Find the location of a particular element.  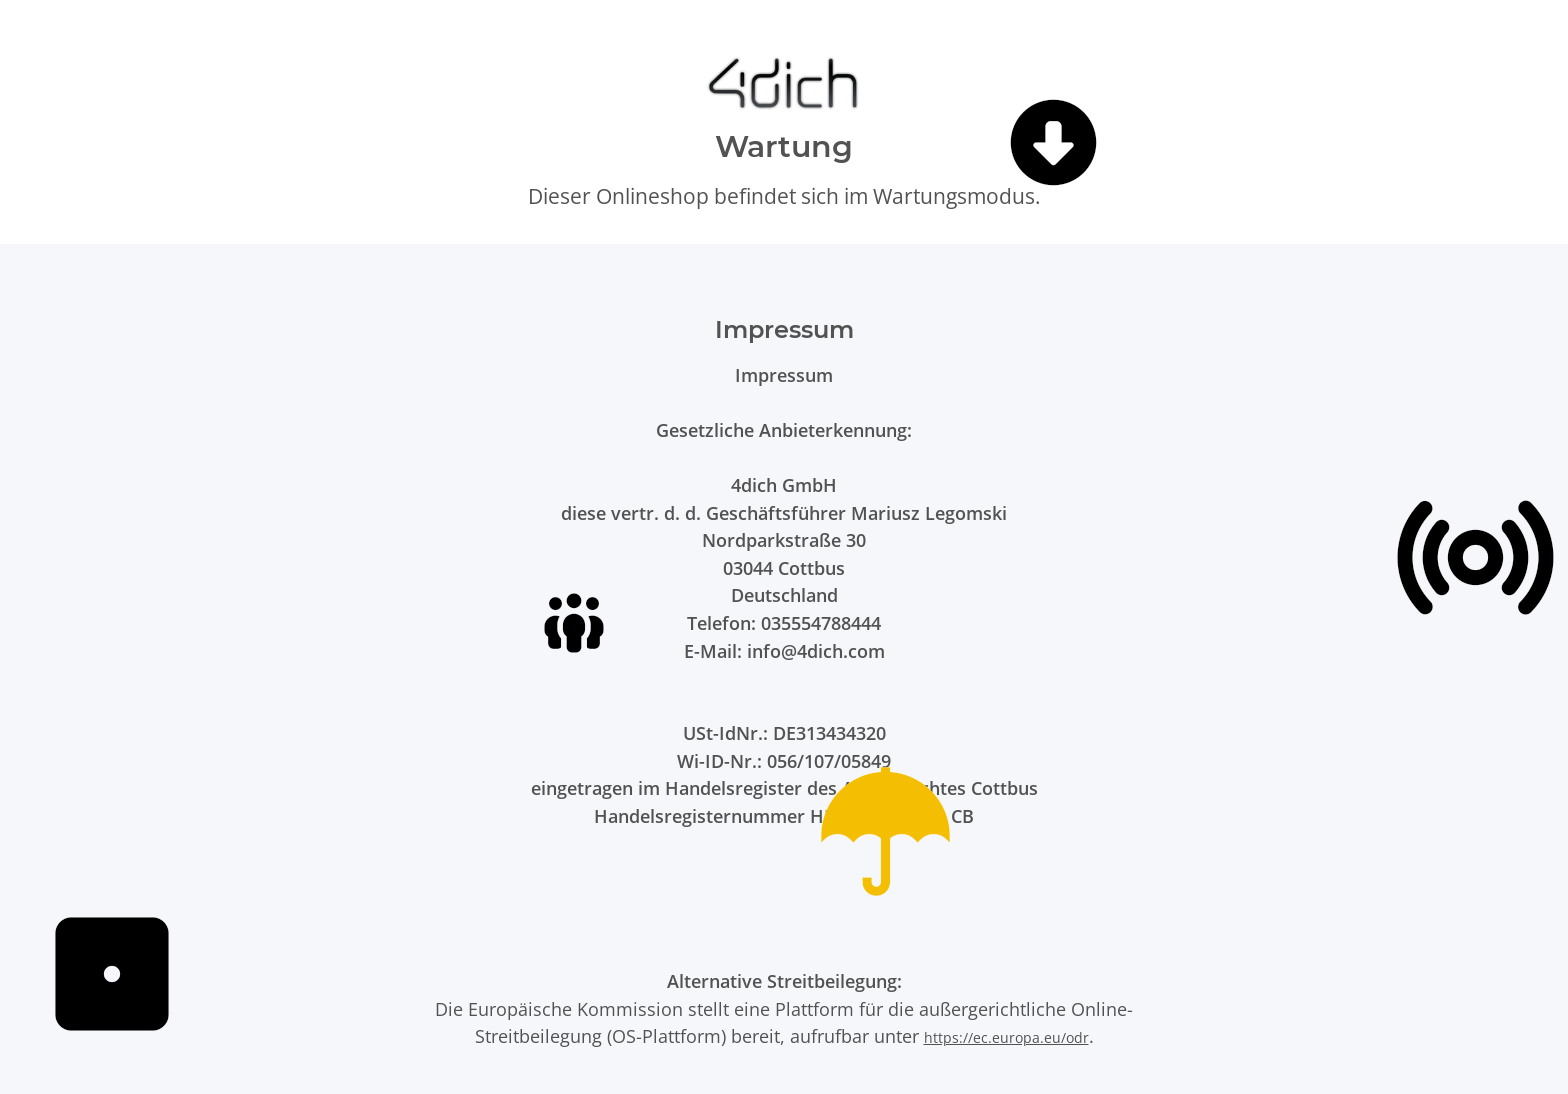

indicates a value of one in a dice or random number game is located at coordinates (112, 974).